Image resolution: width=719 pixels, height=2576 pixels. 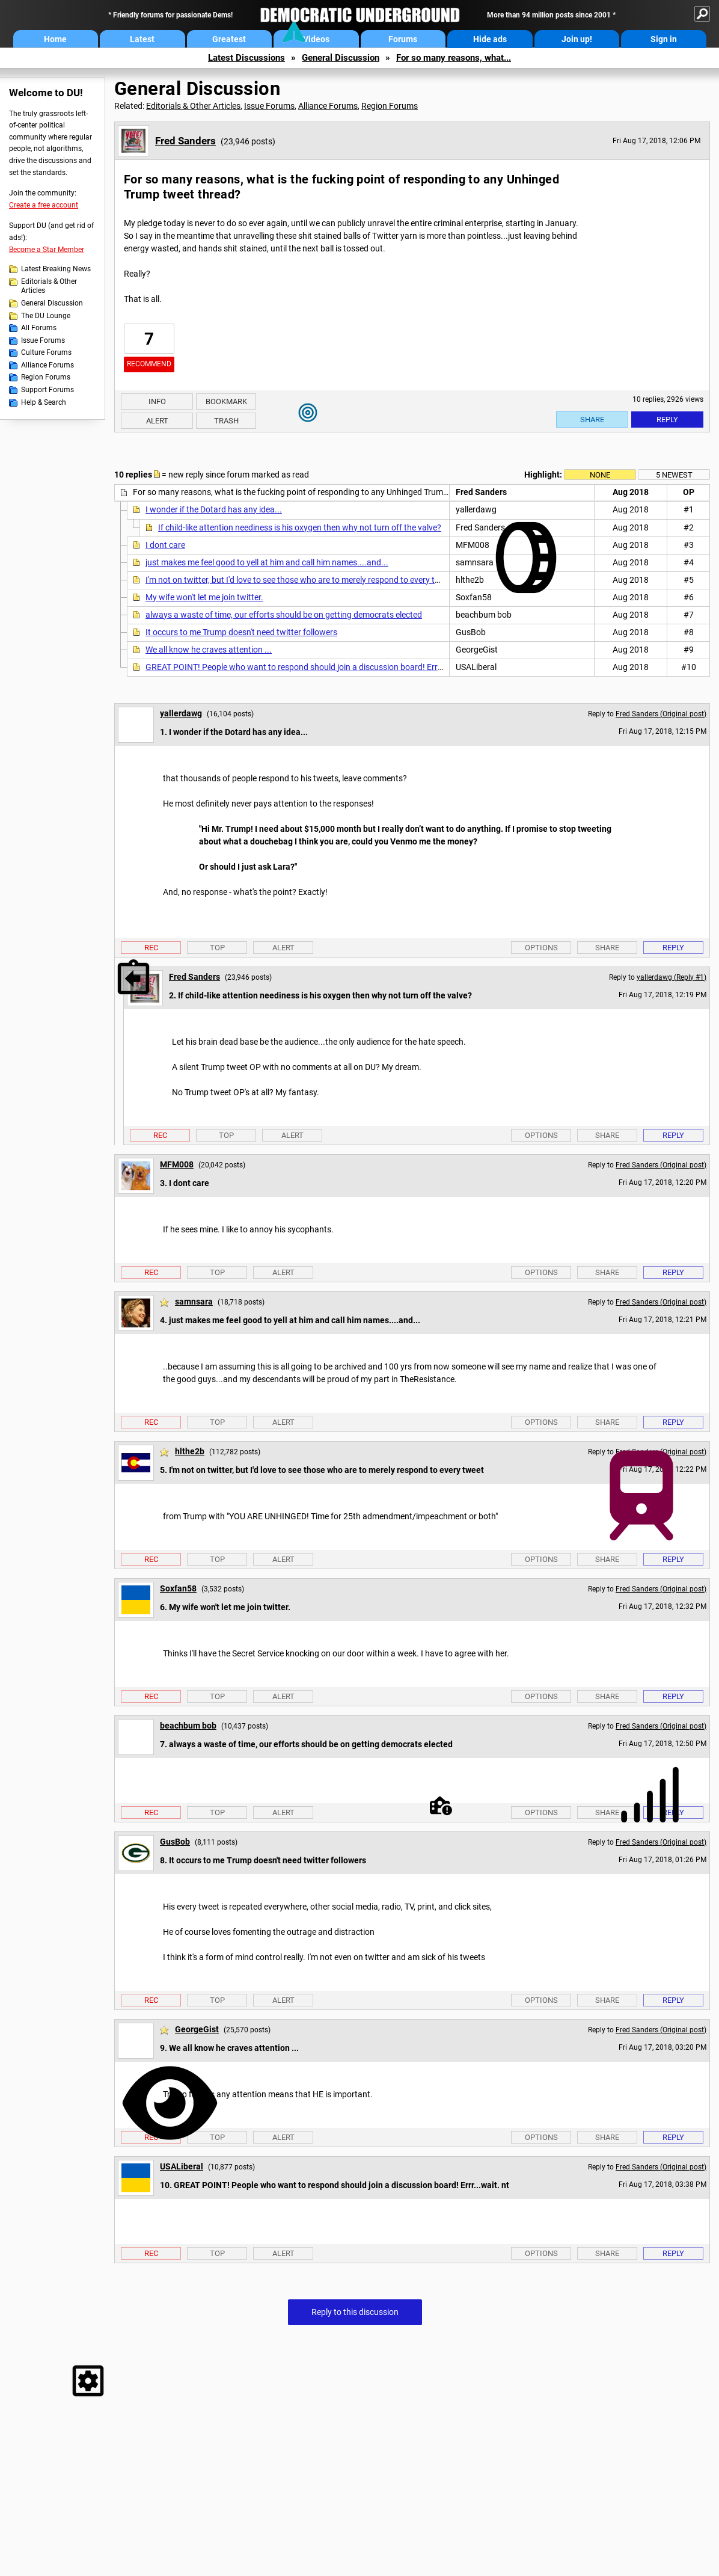 I want to click on view or preview content, so click(x=170, y=2103).